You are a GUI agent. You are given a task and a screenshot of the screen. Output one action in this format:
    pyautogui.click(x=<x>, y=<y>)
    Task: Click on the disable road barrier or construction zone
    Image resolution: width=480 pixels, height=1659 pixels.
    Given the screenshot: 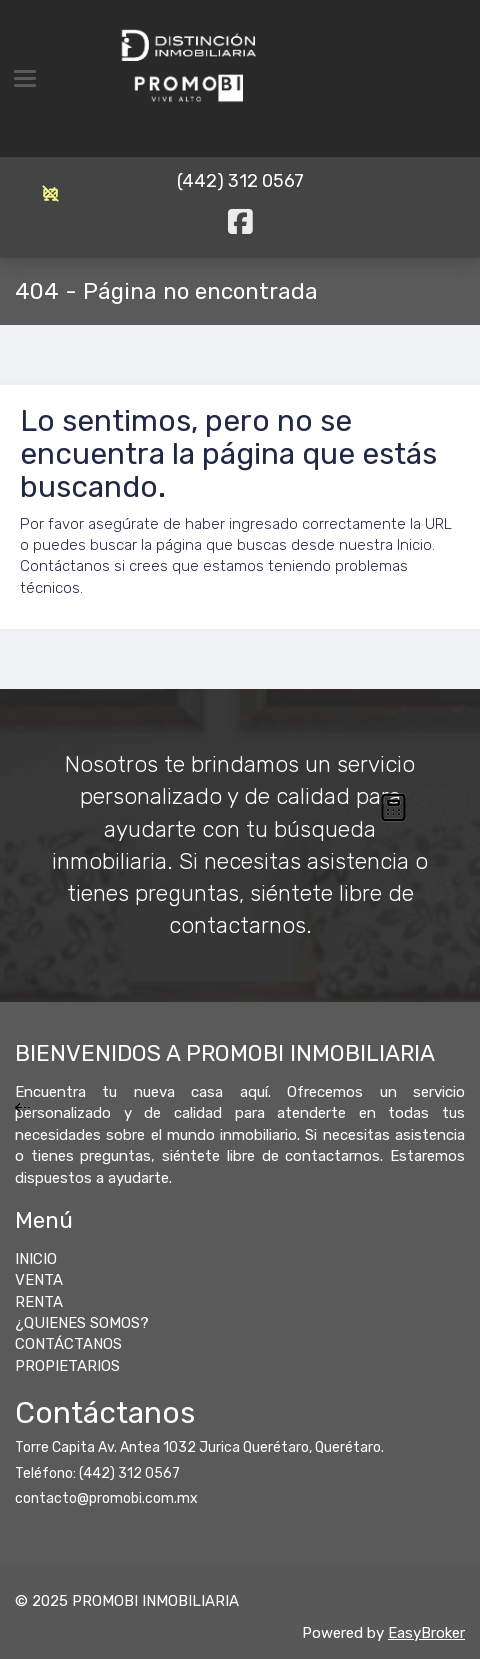 What is the action you would take?
    pyautogui.click(x=50, y=193)
    